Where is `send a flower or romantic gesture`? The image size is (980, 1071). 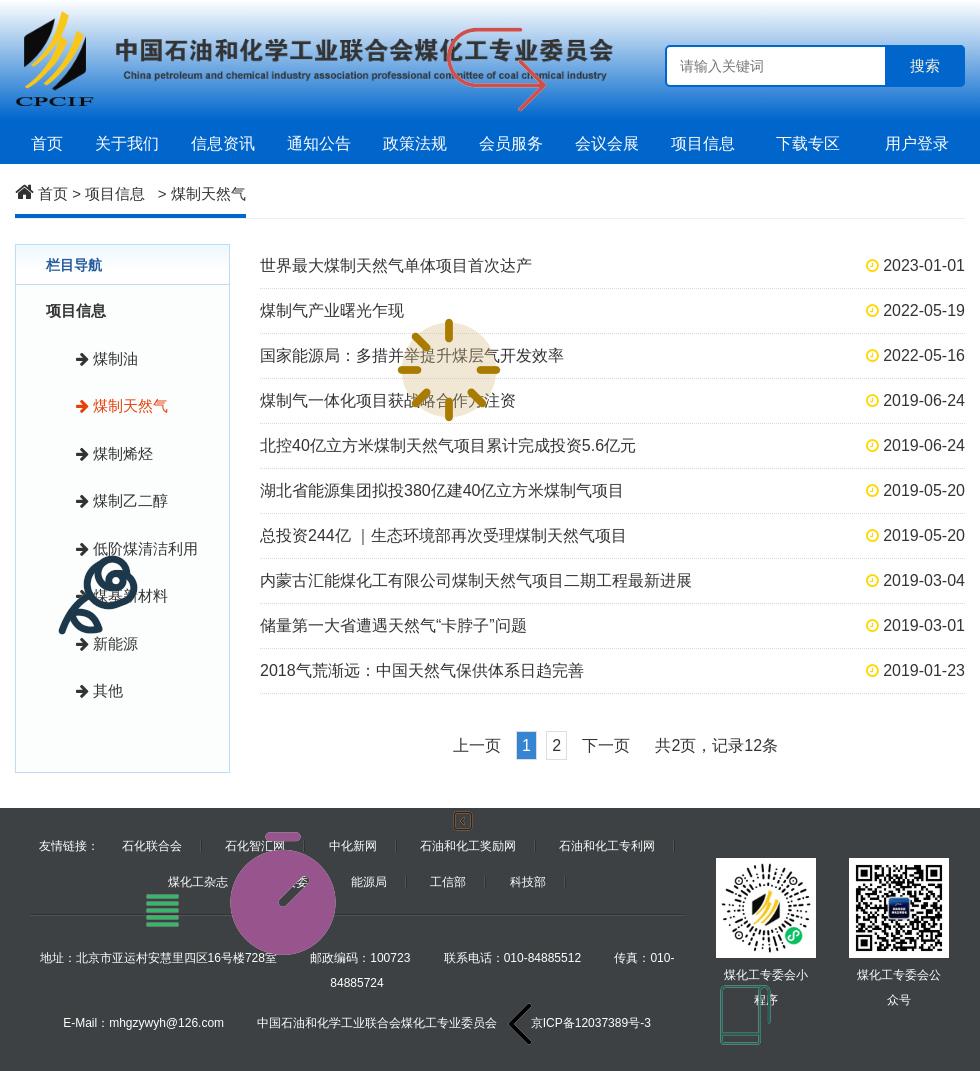 send a flower or romantic gesture is located at coordinates (98, 595).